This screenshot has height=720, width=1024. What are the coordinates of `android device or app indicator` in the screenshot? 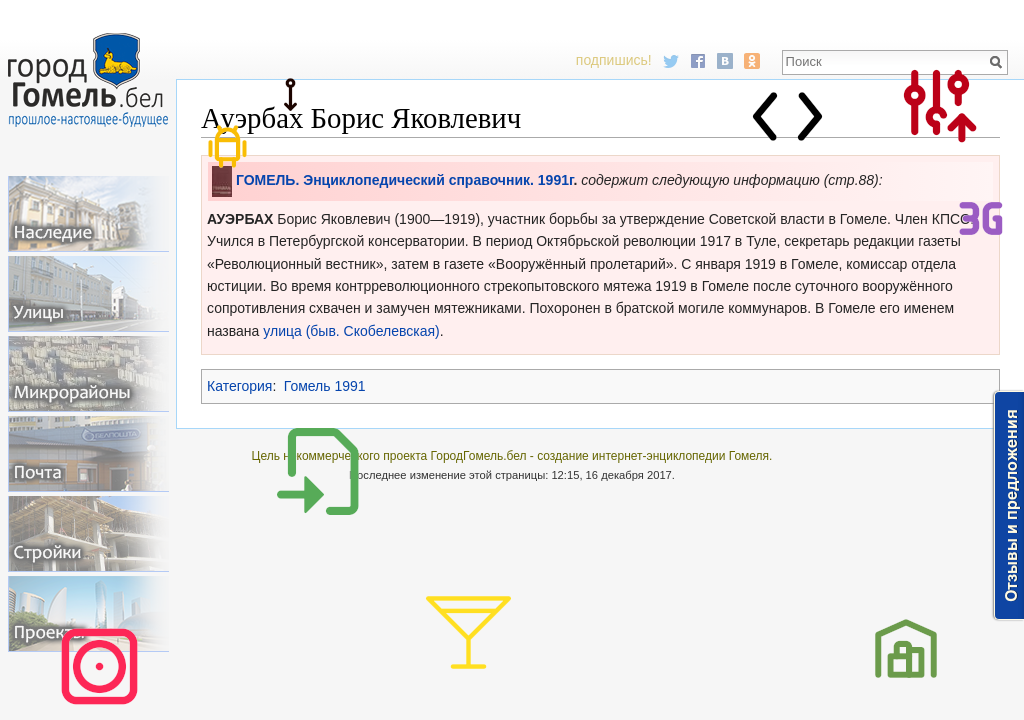 It's located at (227, 146).